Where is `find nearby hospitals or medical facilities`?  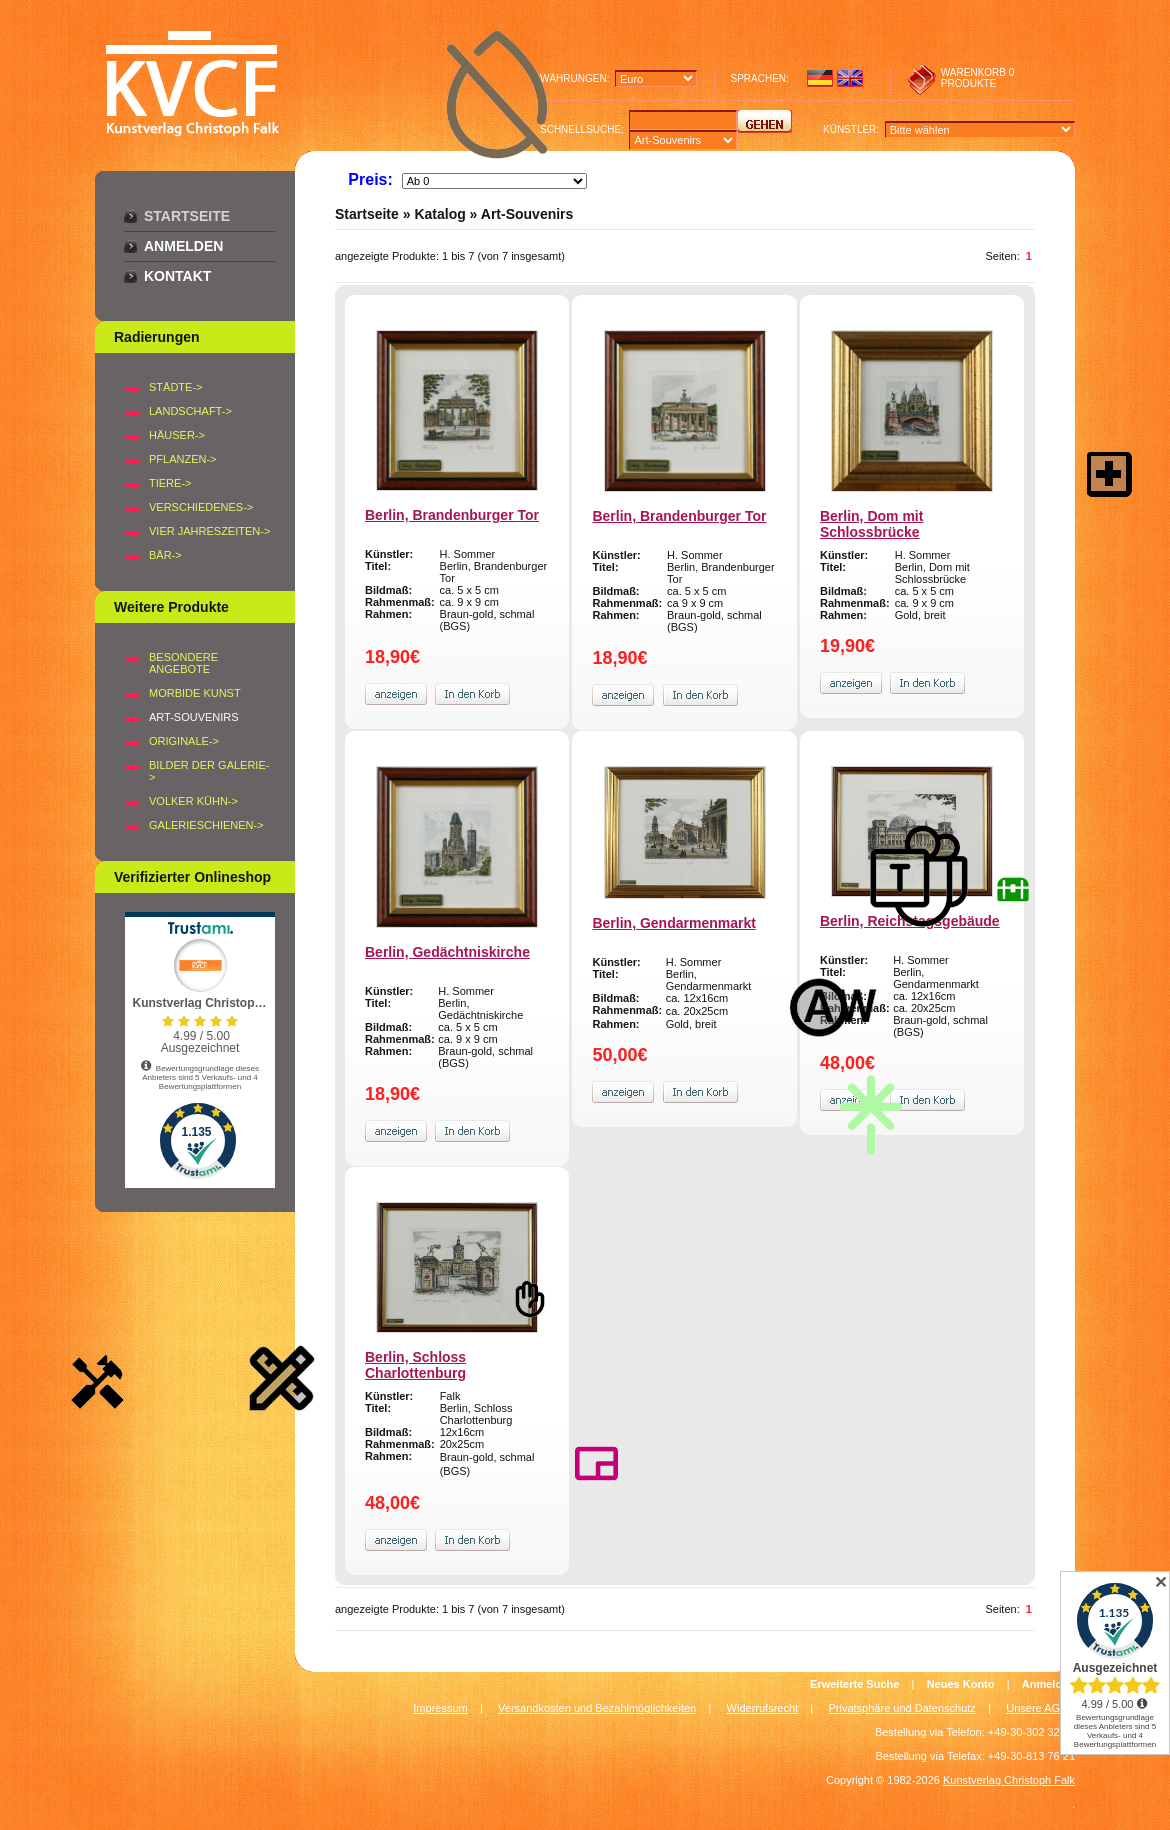 find nearby hospitals or medical facilities is located at coordinates (1109, 474).